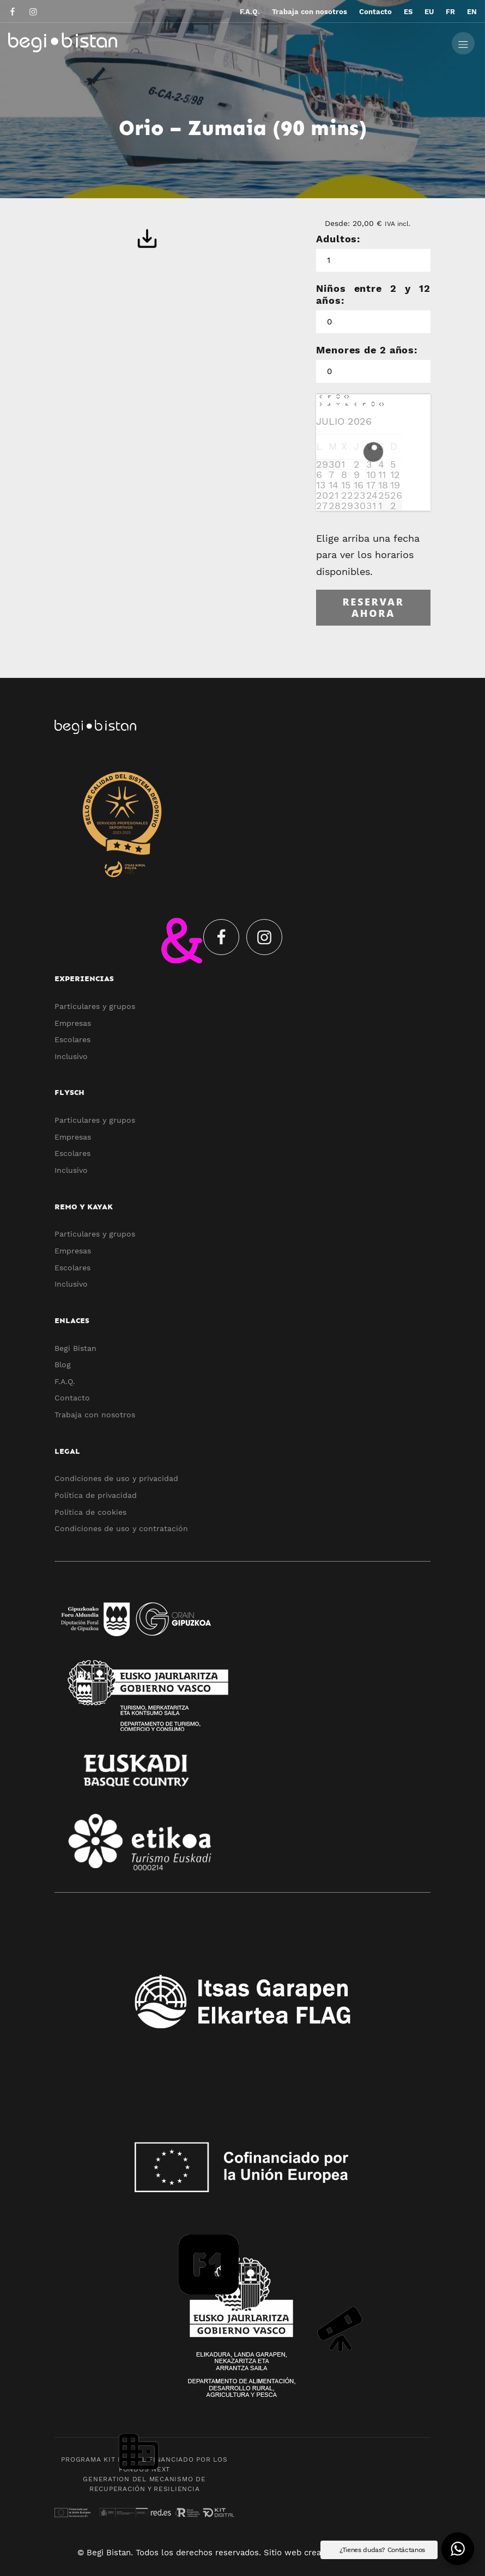 Image resolution: width=485 pixels, height=2576 pixels. What do you see at coordinates (147, 238) in the screenshot?
I see `download file to device` at bounding box center [147, 238].